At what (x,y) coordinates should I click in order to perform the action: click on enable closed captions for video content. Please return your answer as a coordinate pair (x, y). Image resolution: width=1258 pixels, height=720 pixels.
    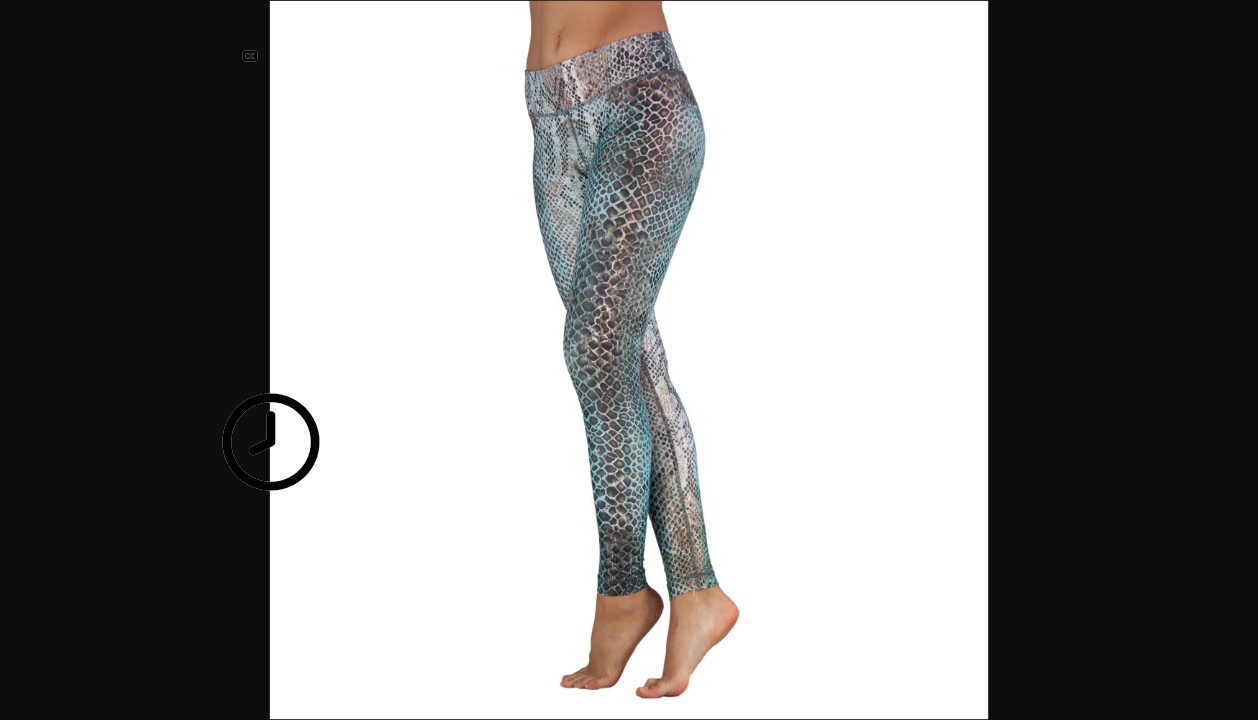
    Looking at the image, I should click on (250, 56).